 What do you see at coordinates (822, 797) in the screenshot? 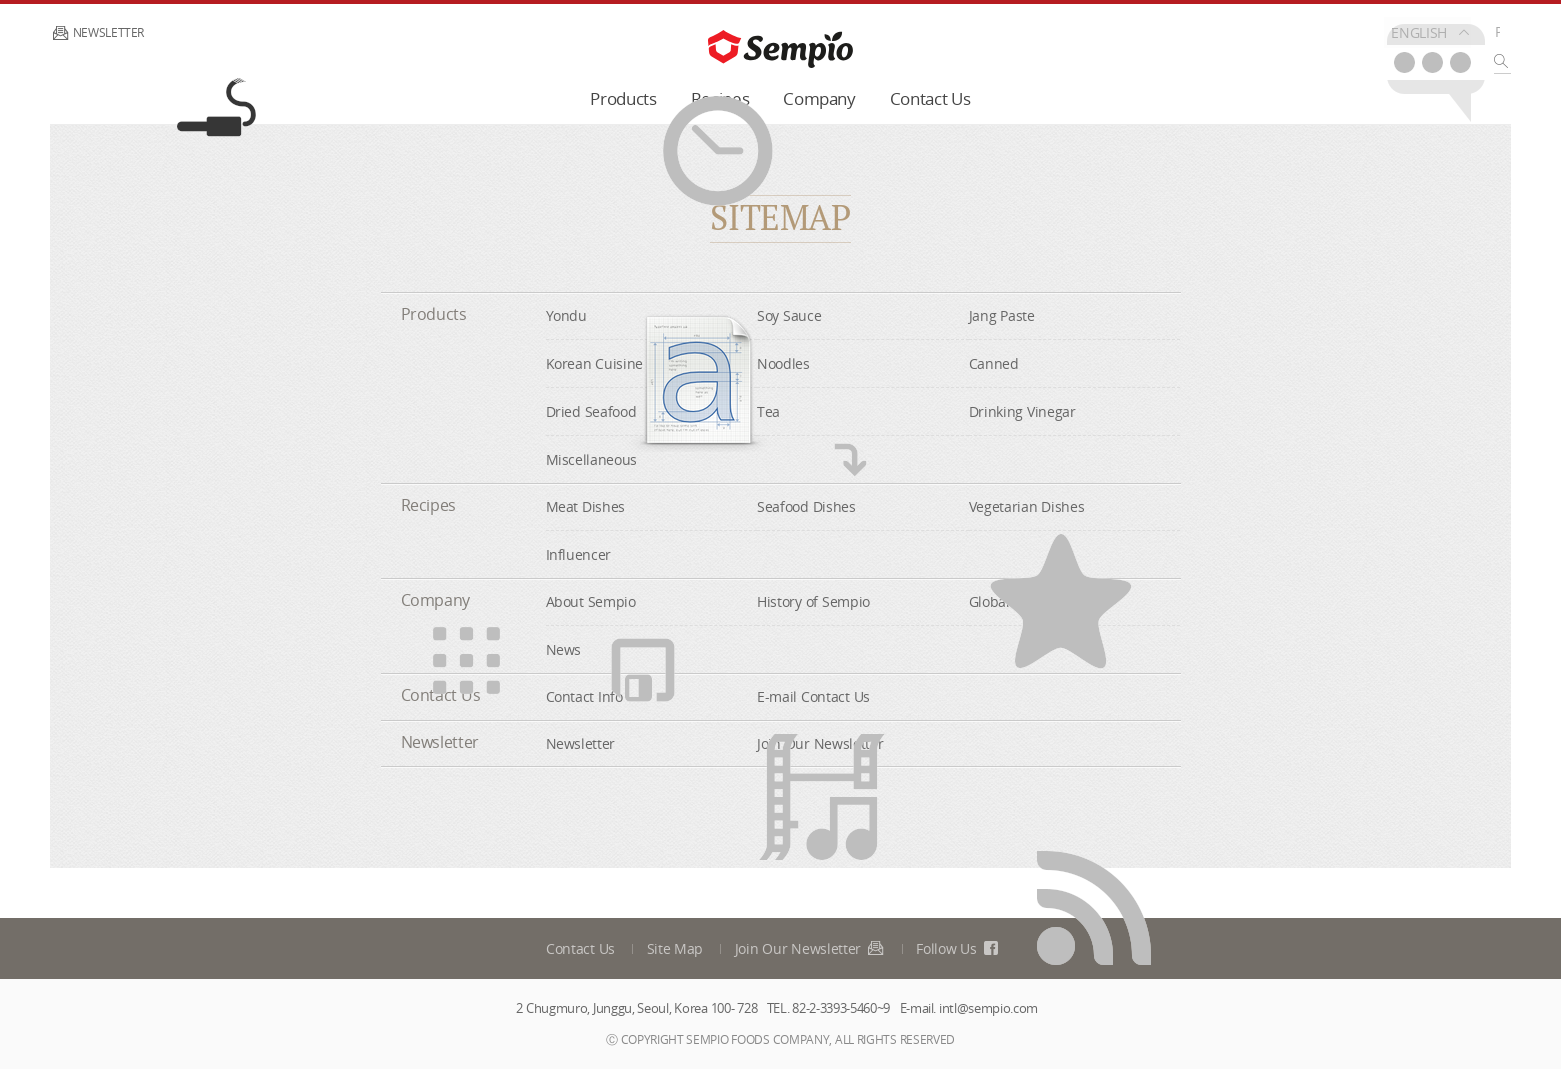
I see `access multimedia applications` at bounding box center [822, 797].